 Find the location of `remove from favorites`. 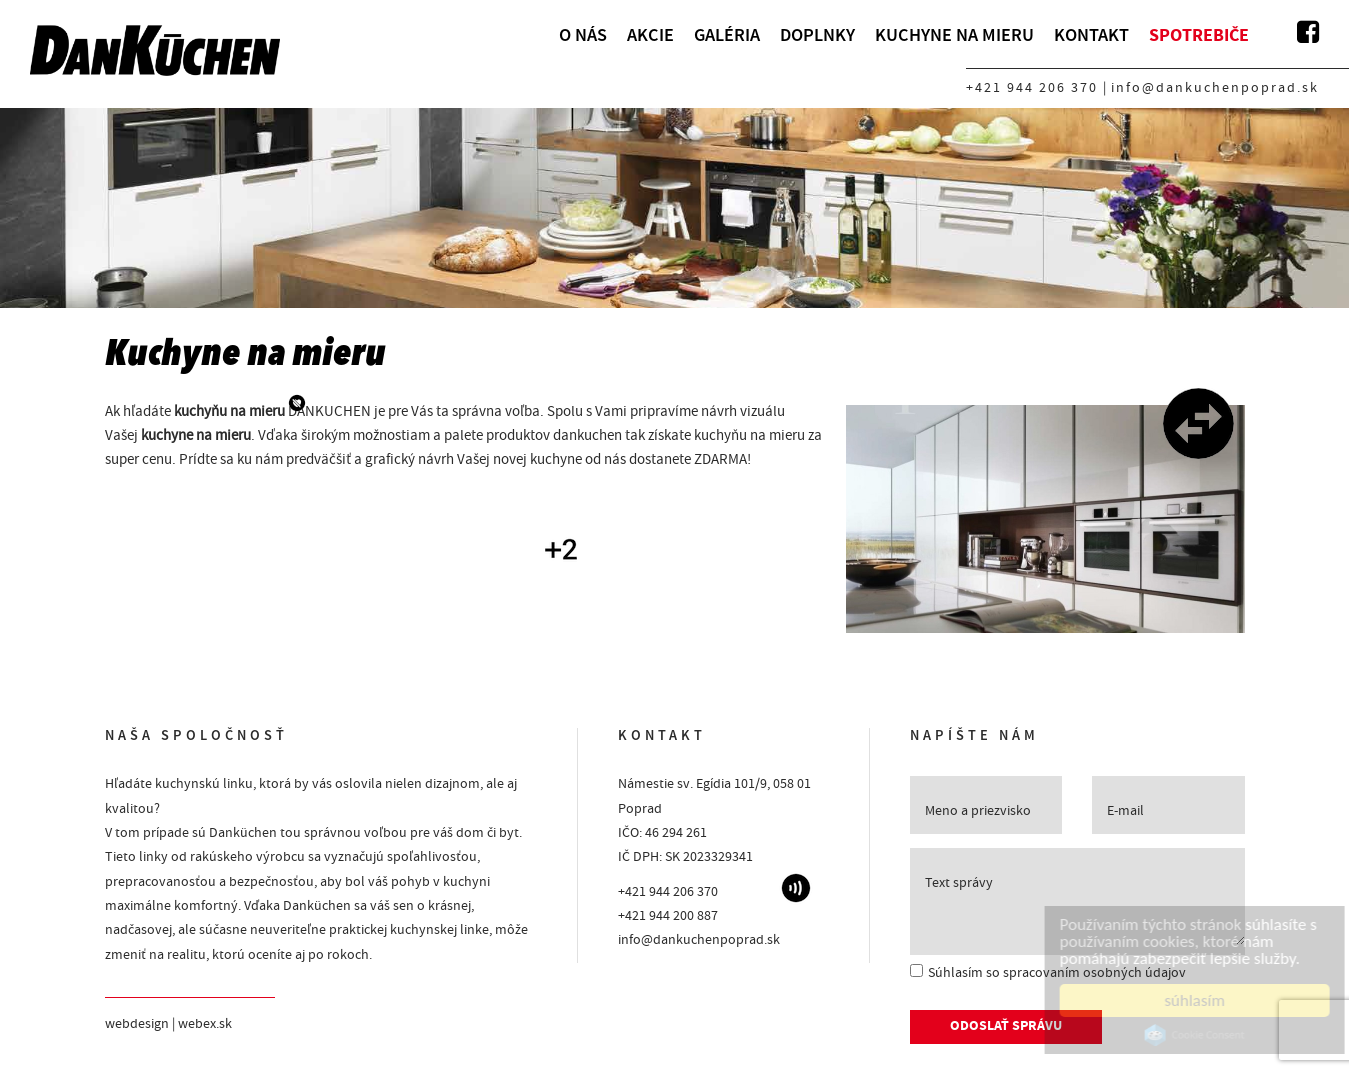

remove from favorites is located at coordinates (297, 403).